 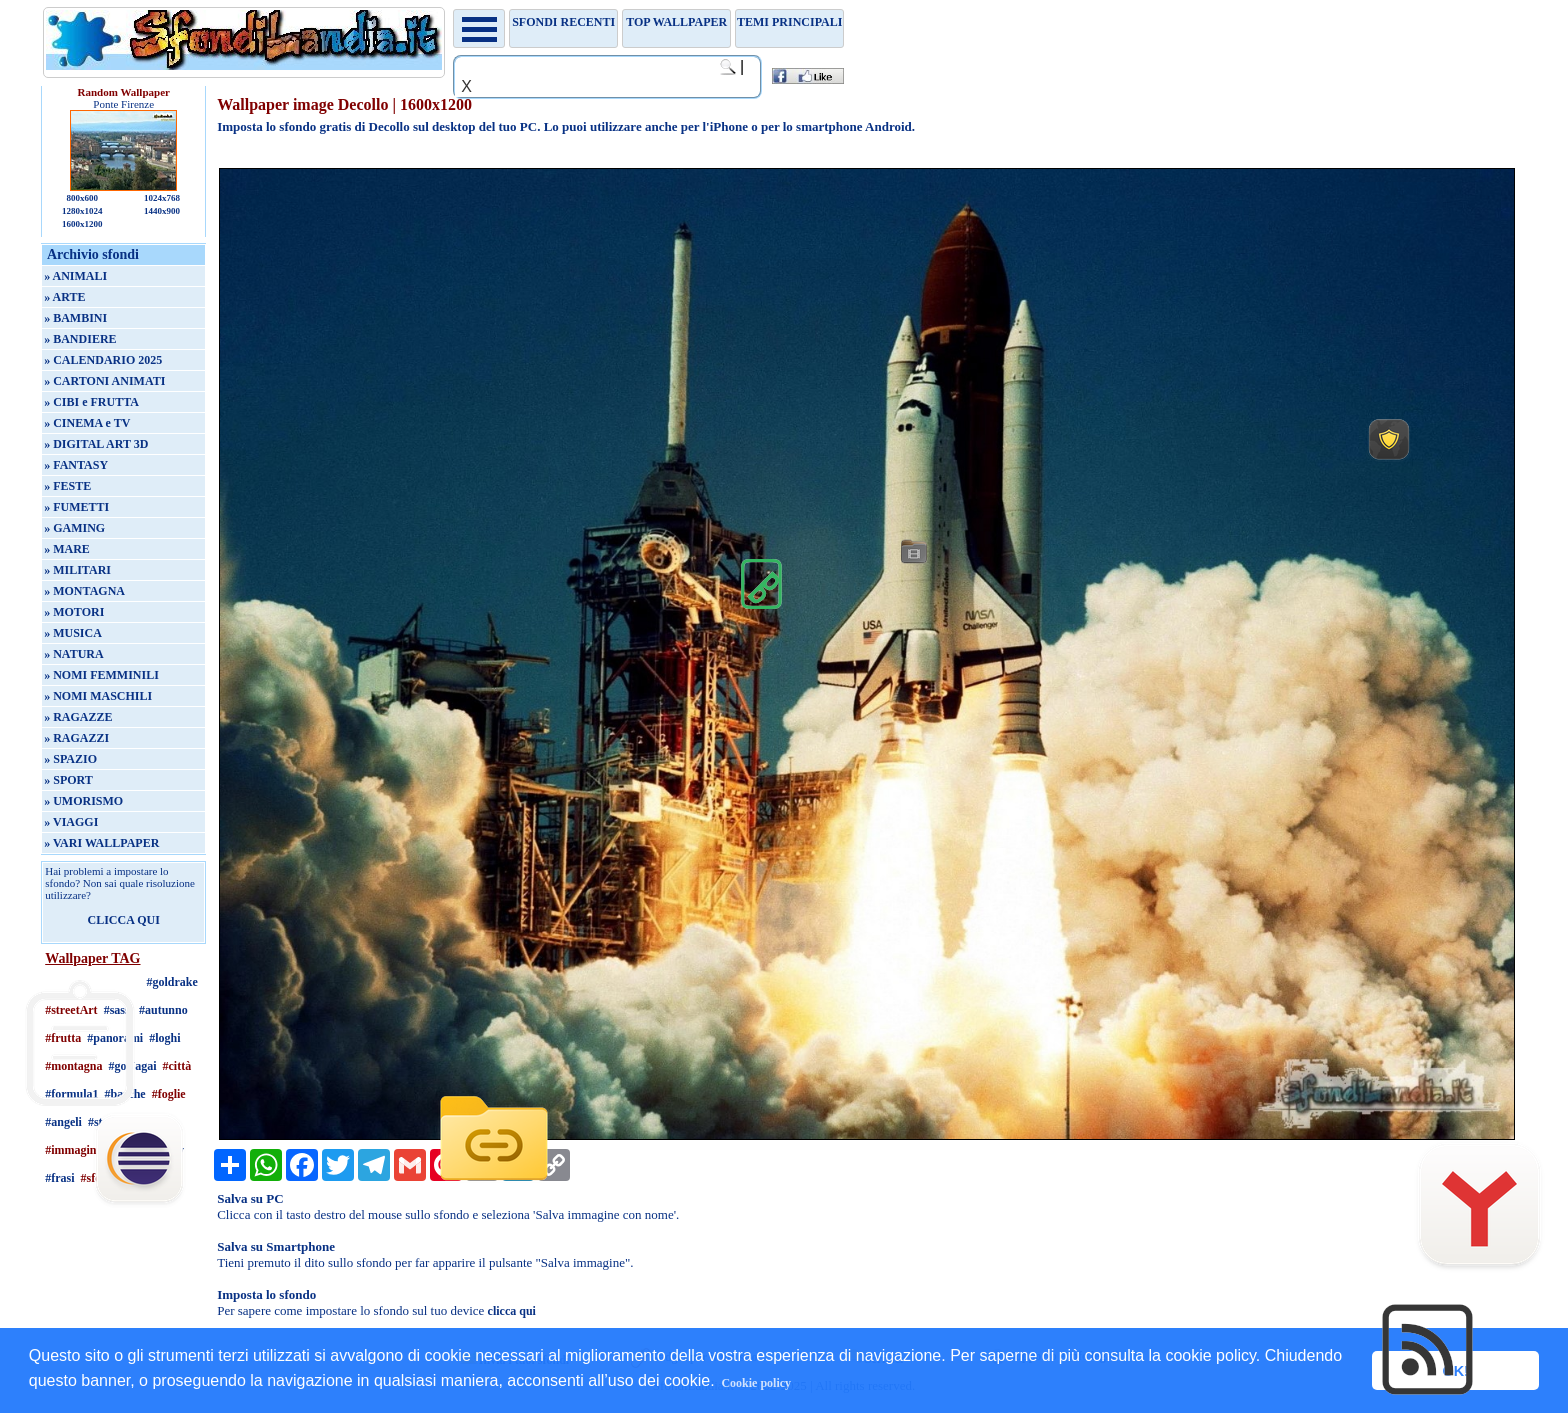 I want to click on open vpn settings and preferences, so click(x=1389, y=440).